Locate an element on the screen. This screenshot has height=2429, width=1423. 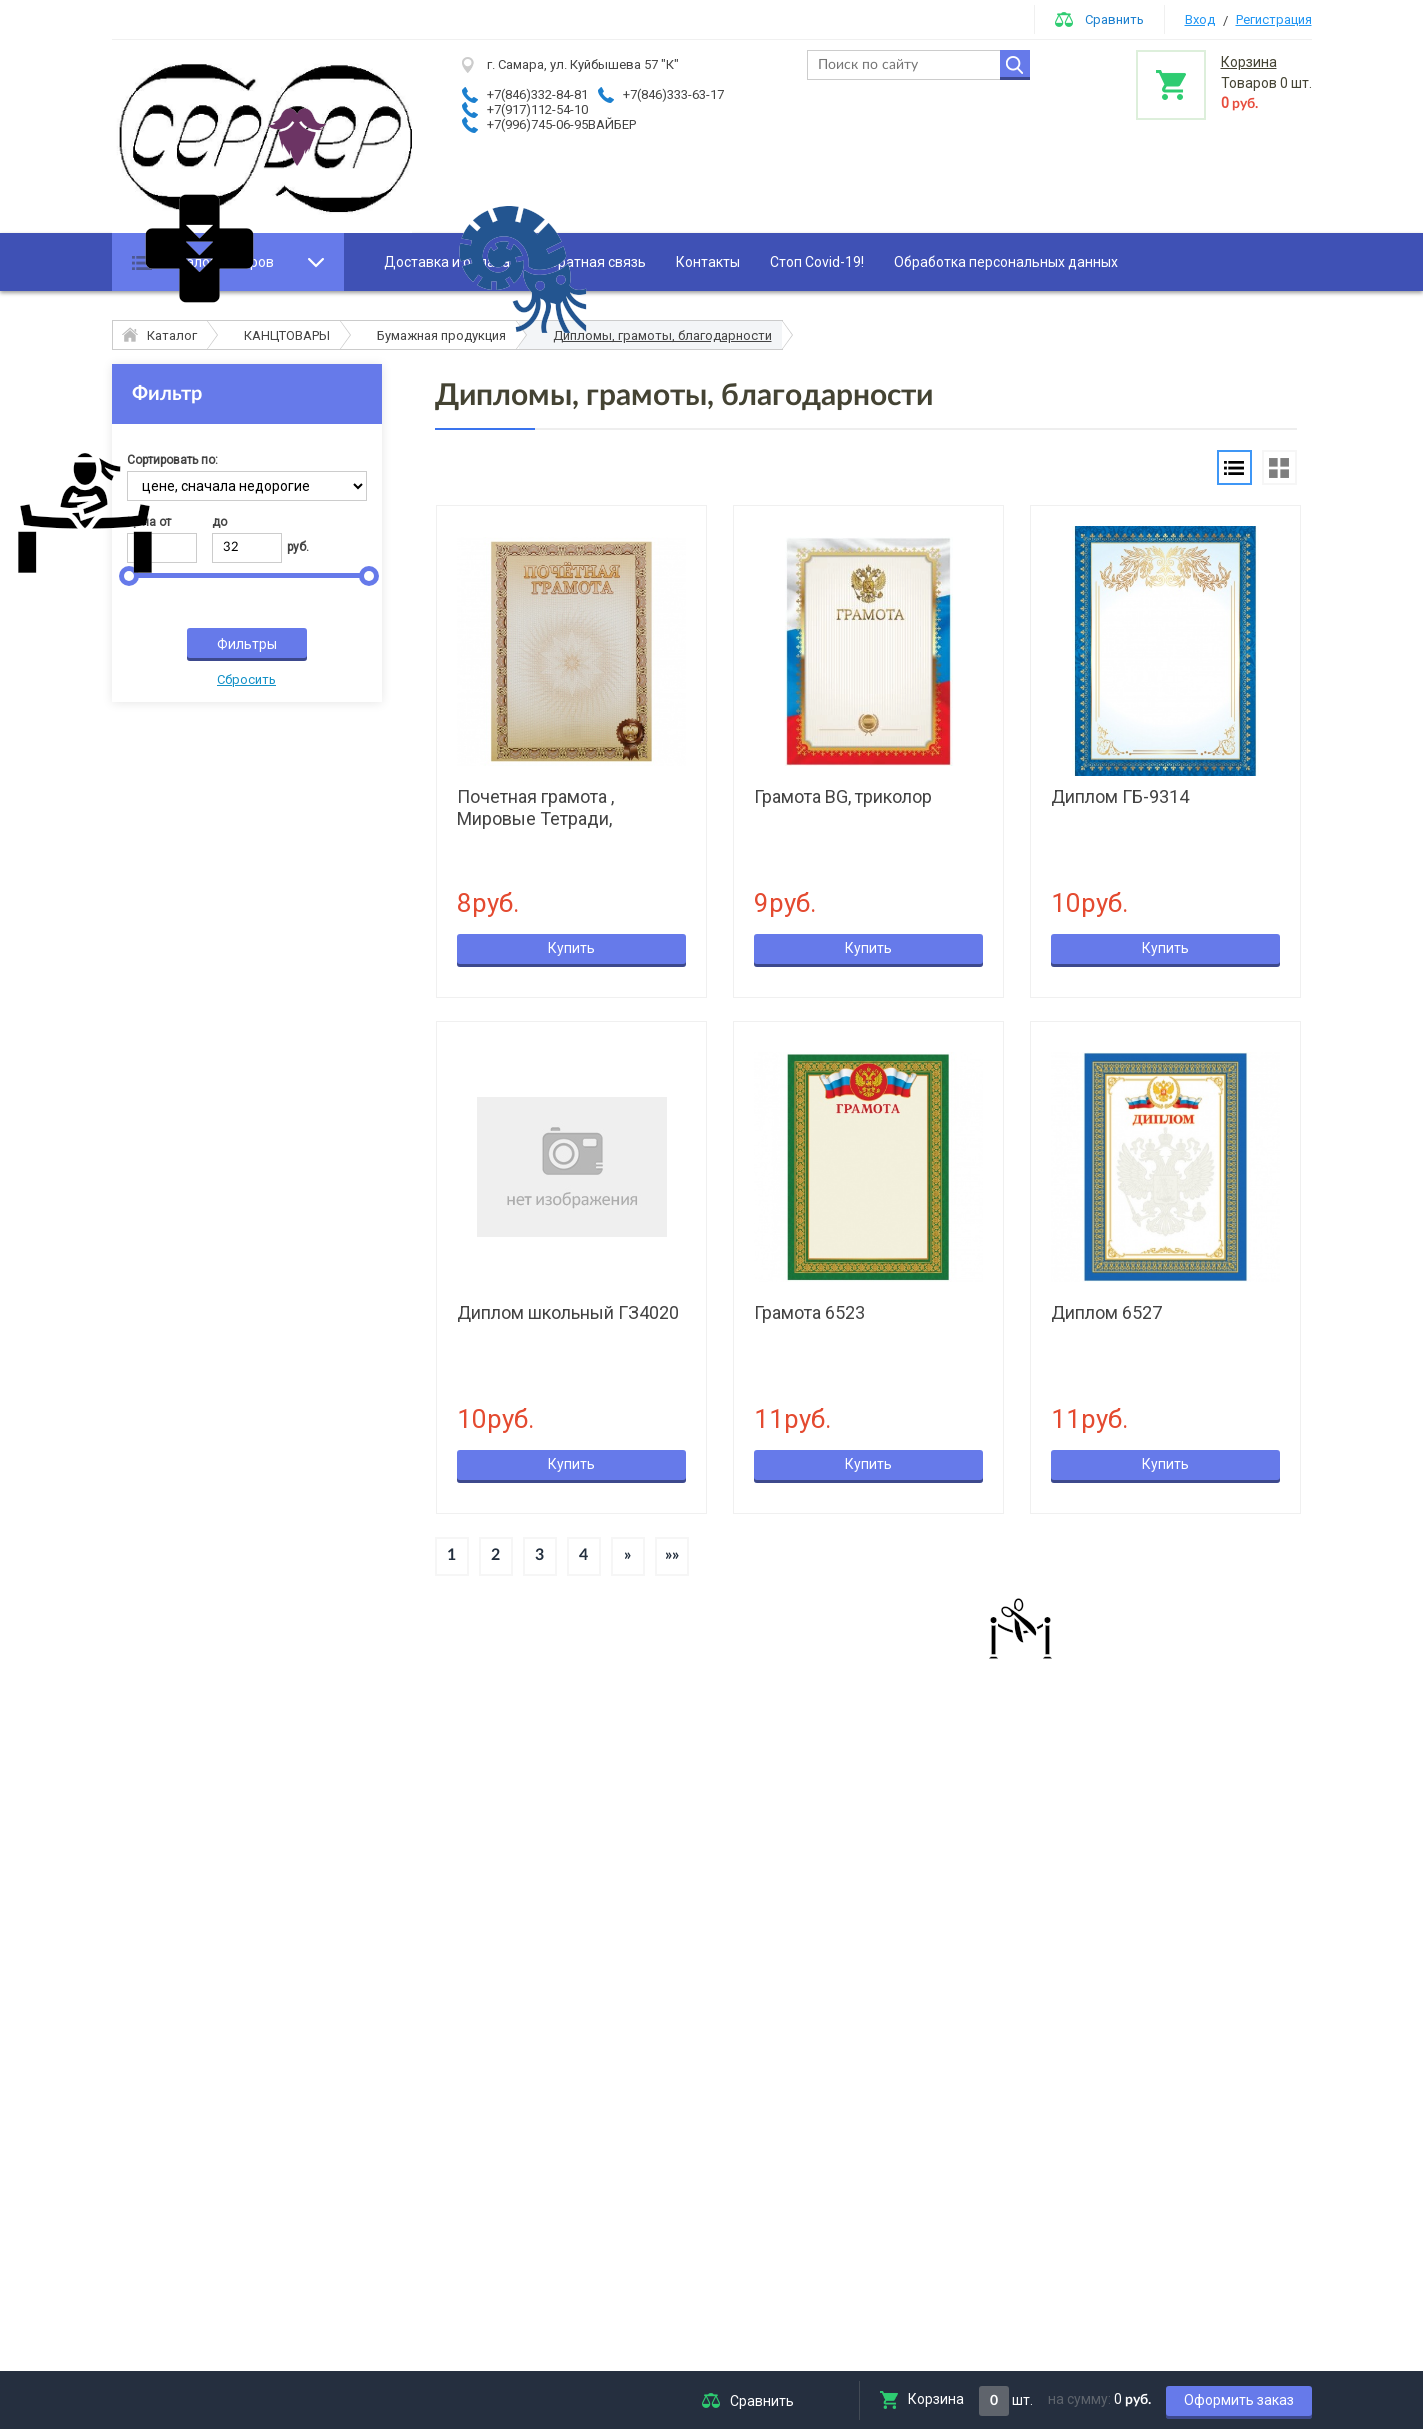
select beard style for character customization is located at coordinates (297, 136).